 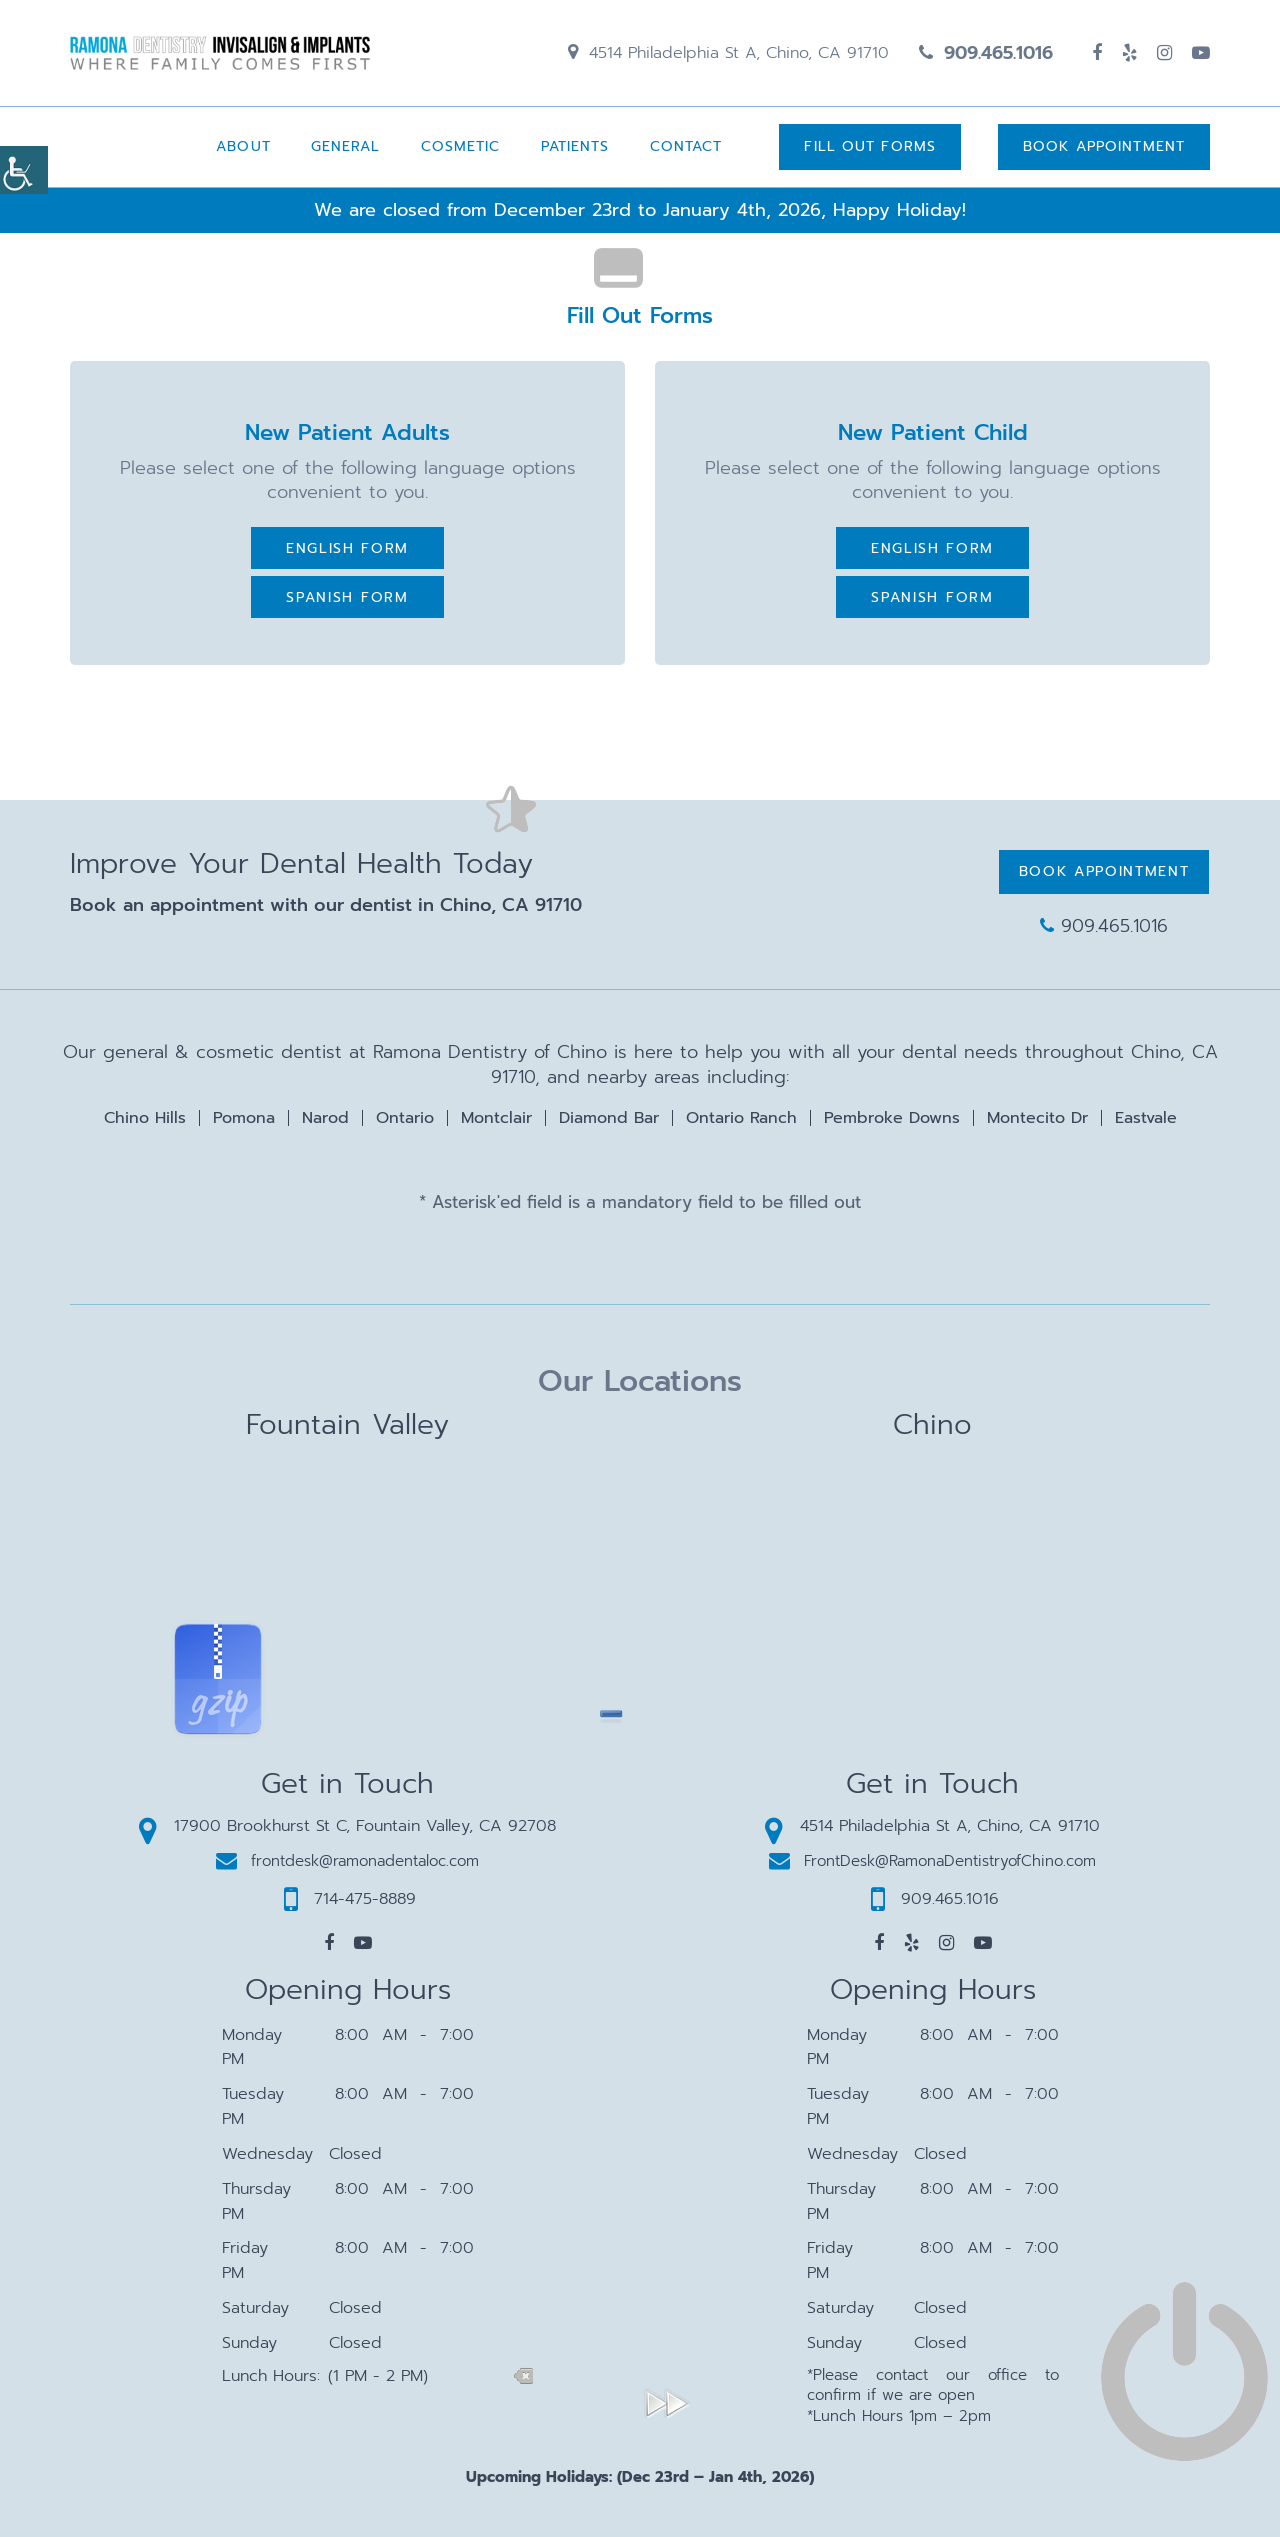 I want to click on shut down or power off the device, so click(x=1184, y=2377).